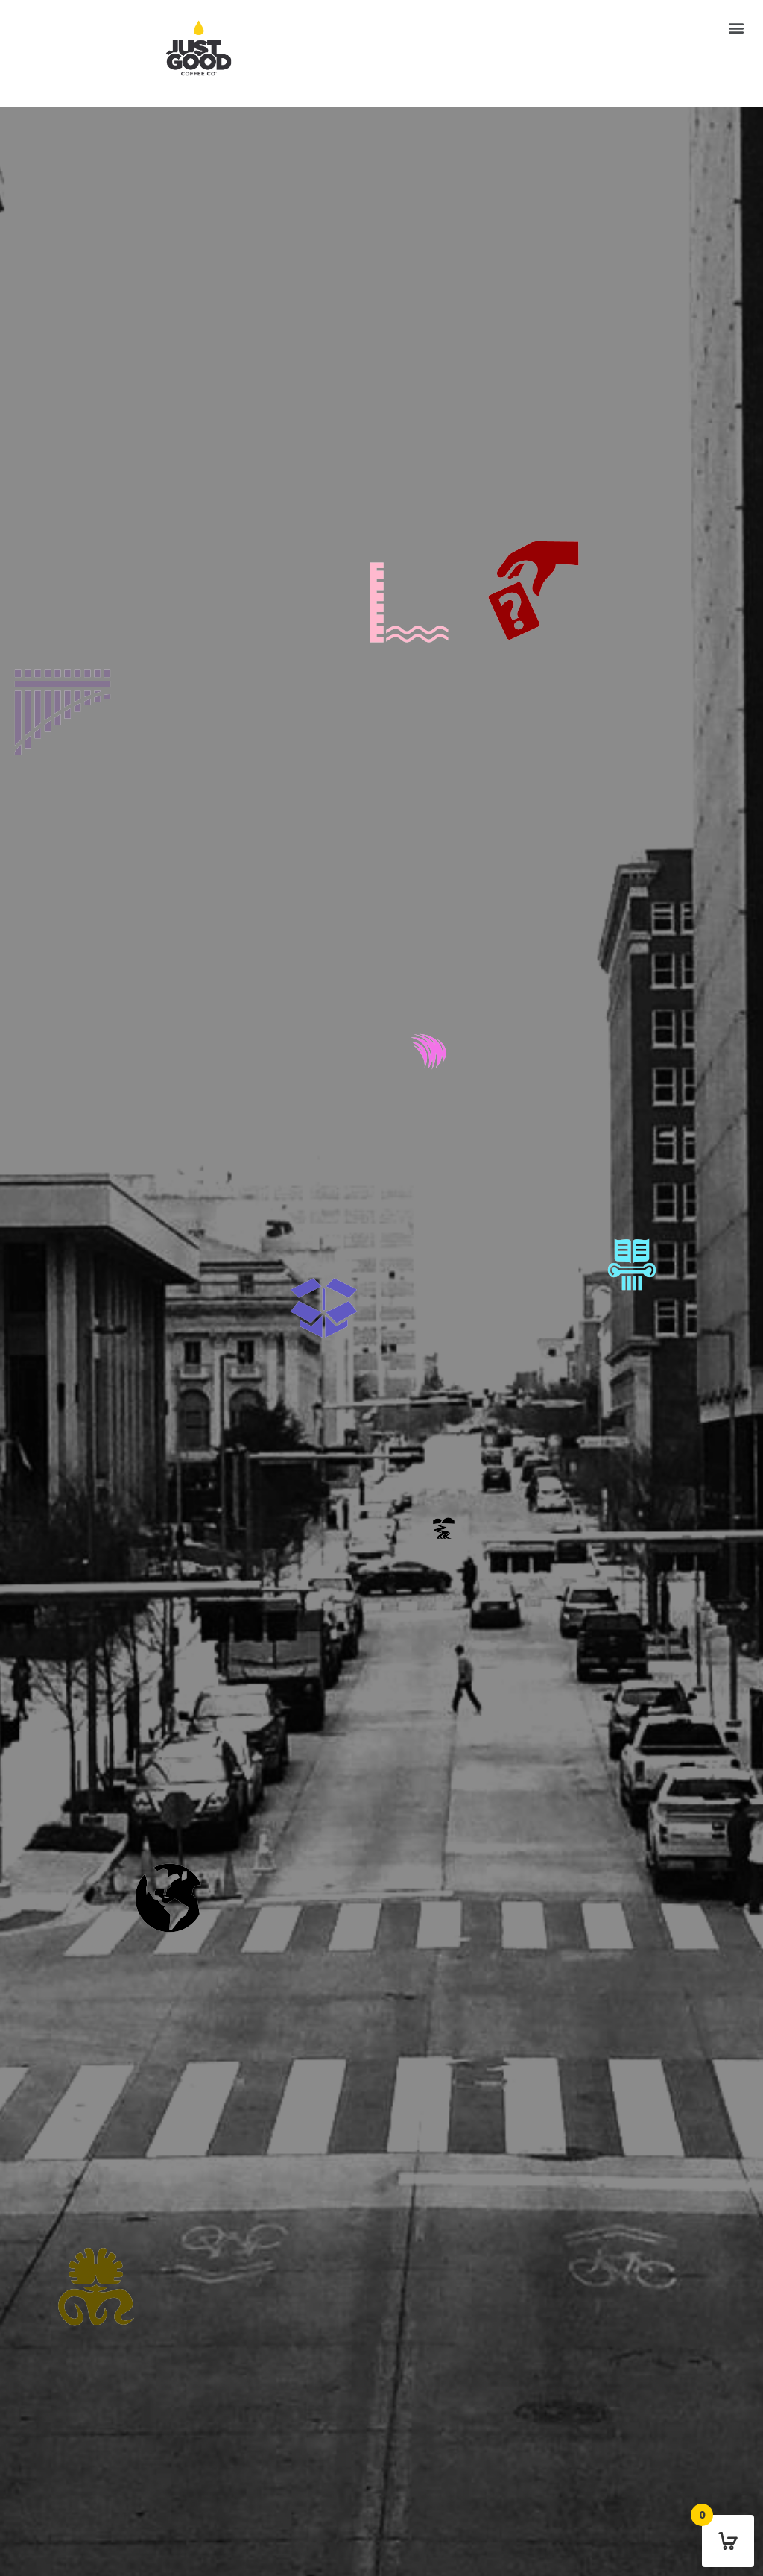  What do you see at coordinates (169, 1898) in the screenshot?
I see `switch to global or worldwide view` at bounding box center [169, 1898].